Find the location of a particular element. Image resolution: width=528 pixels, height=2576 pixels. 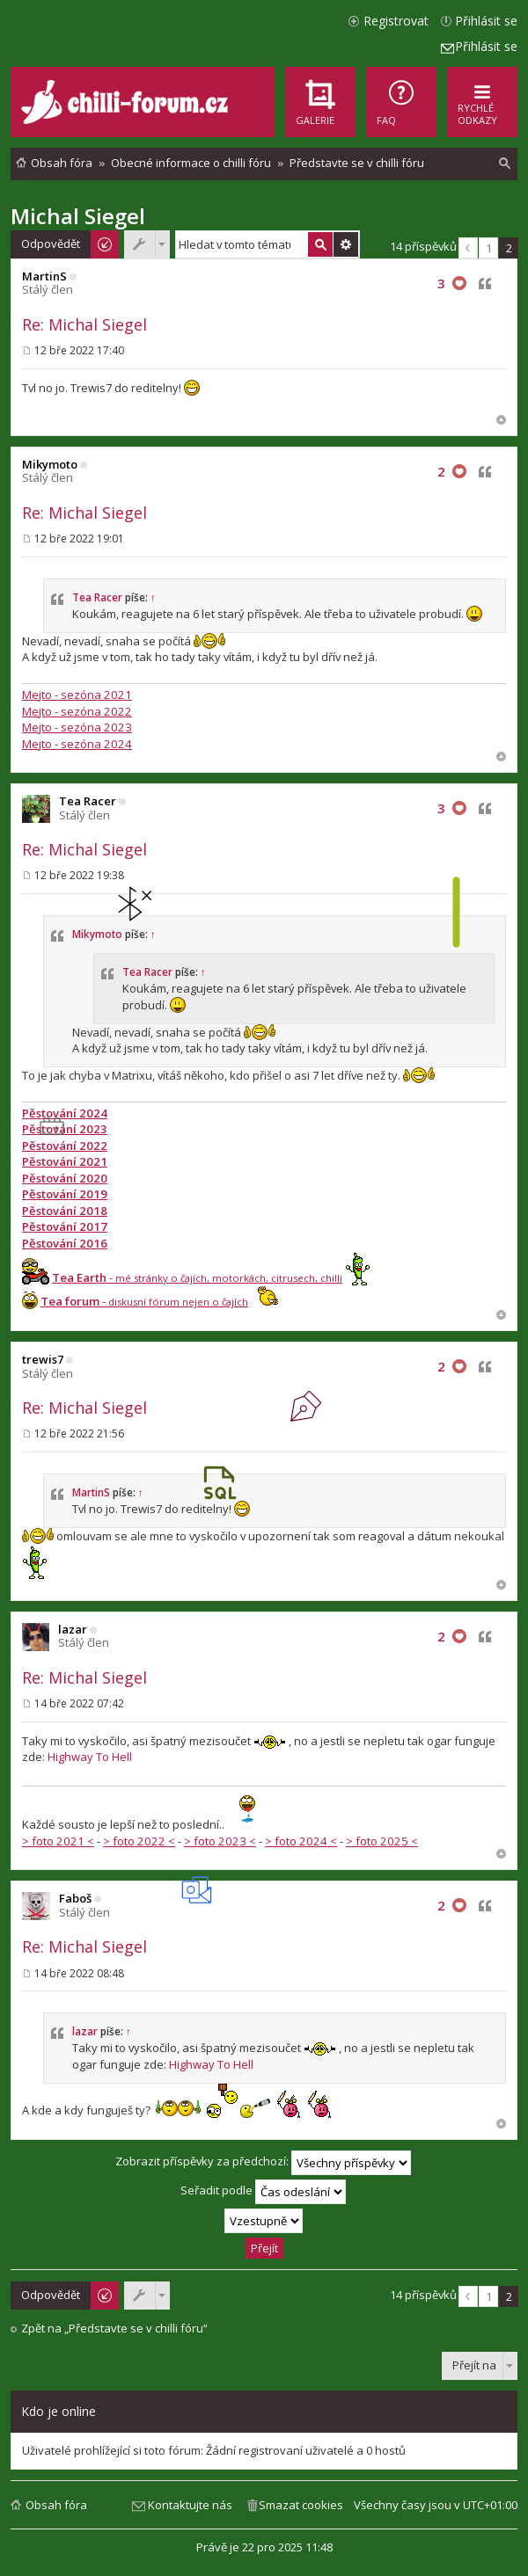

bluetooth connection disabled is located at coordinates (133, 904).